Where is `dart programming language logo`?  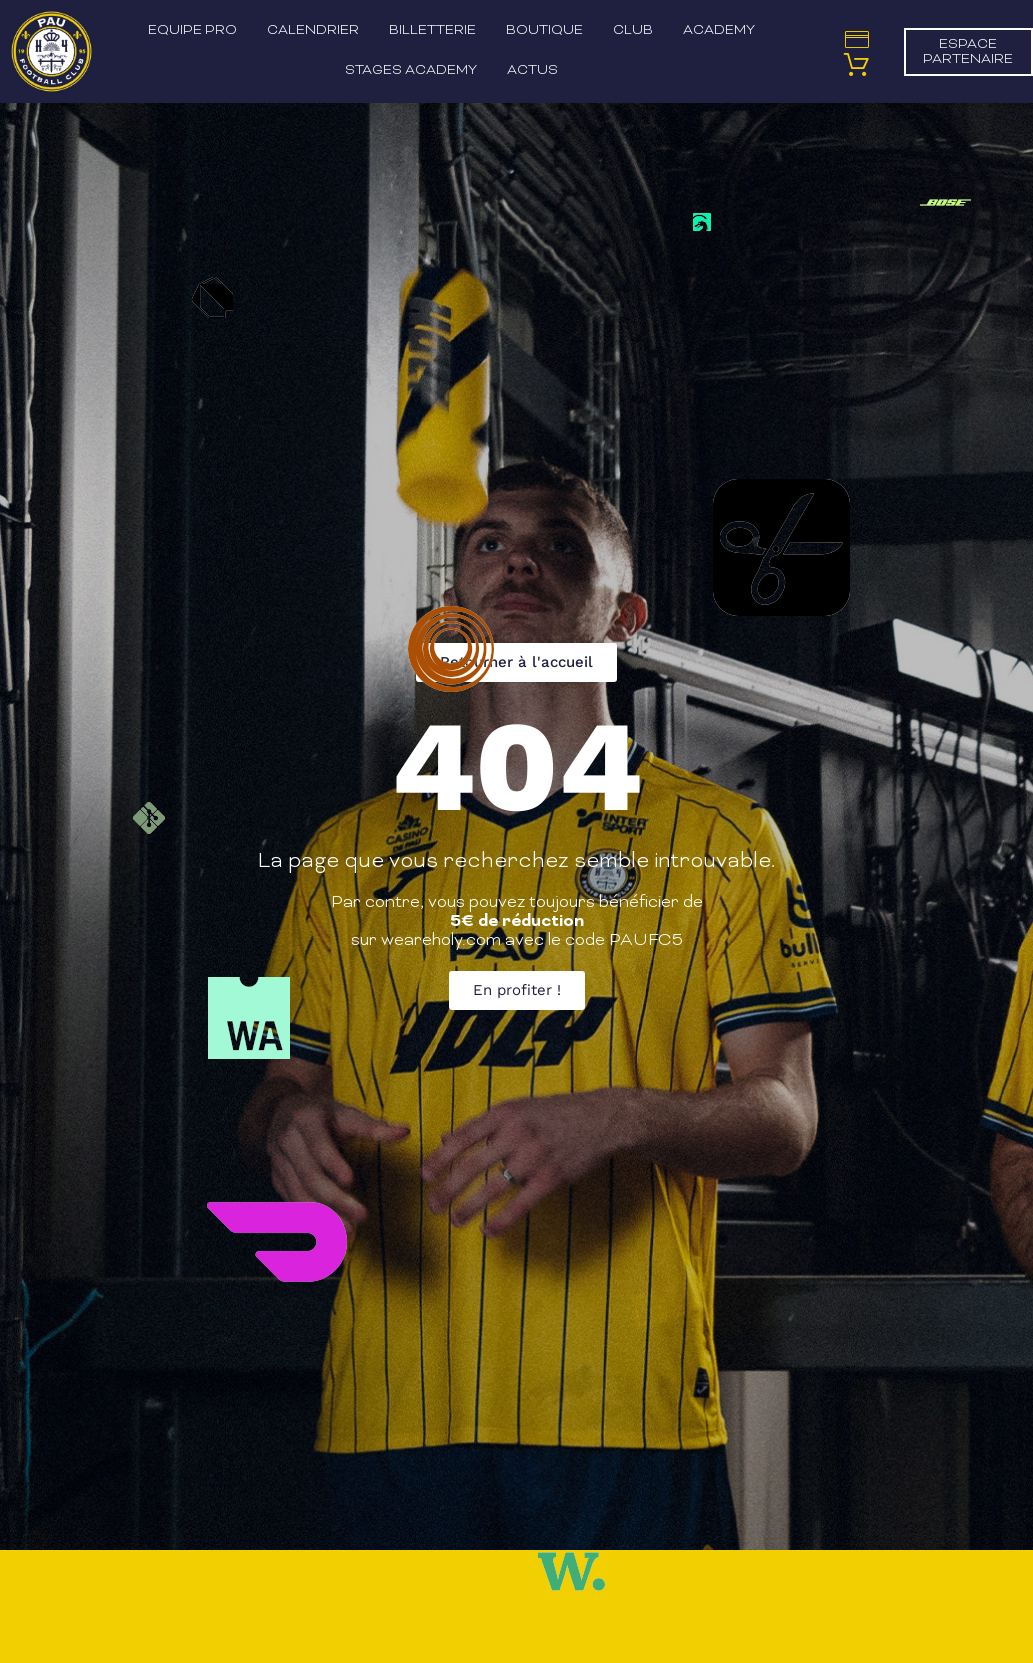 dart programming language logo is located at coordinates (212, 297).